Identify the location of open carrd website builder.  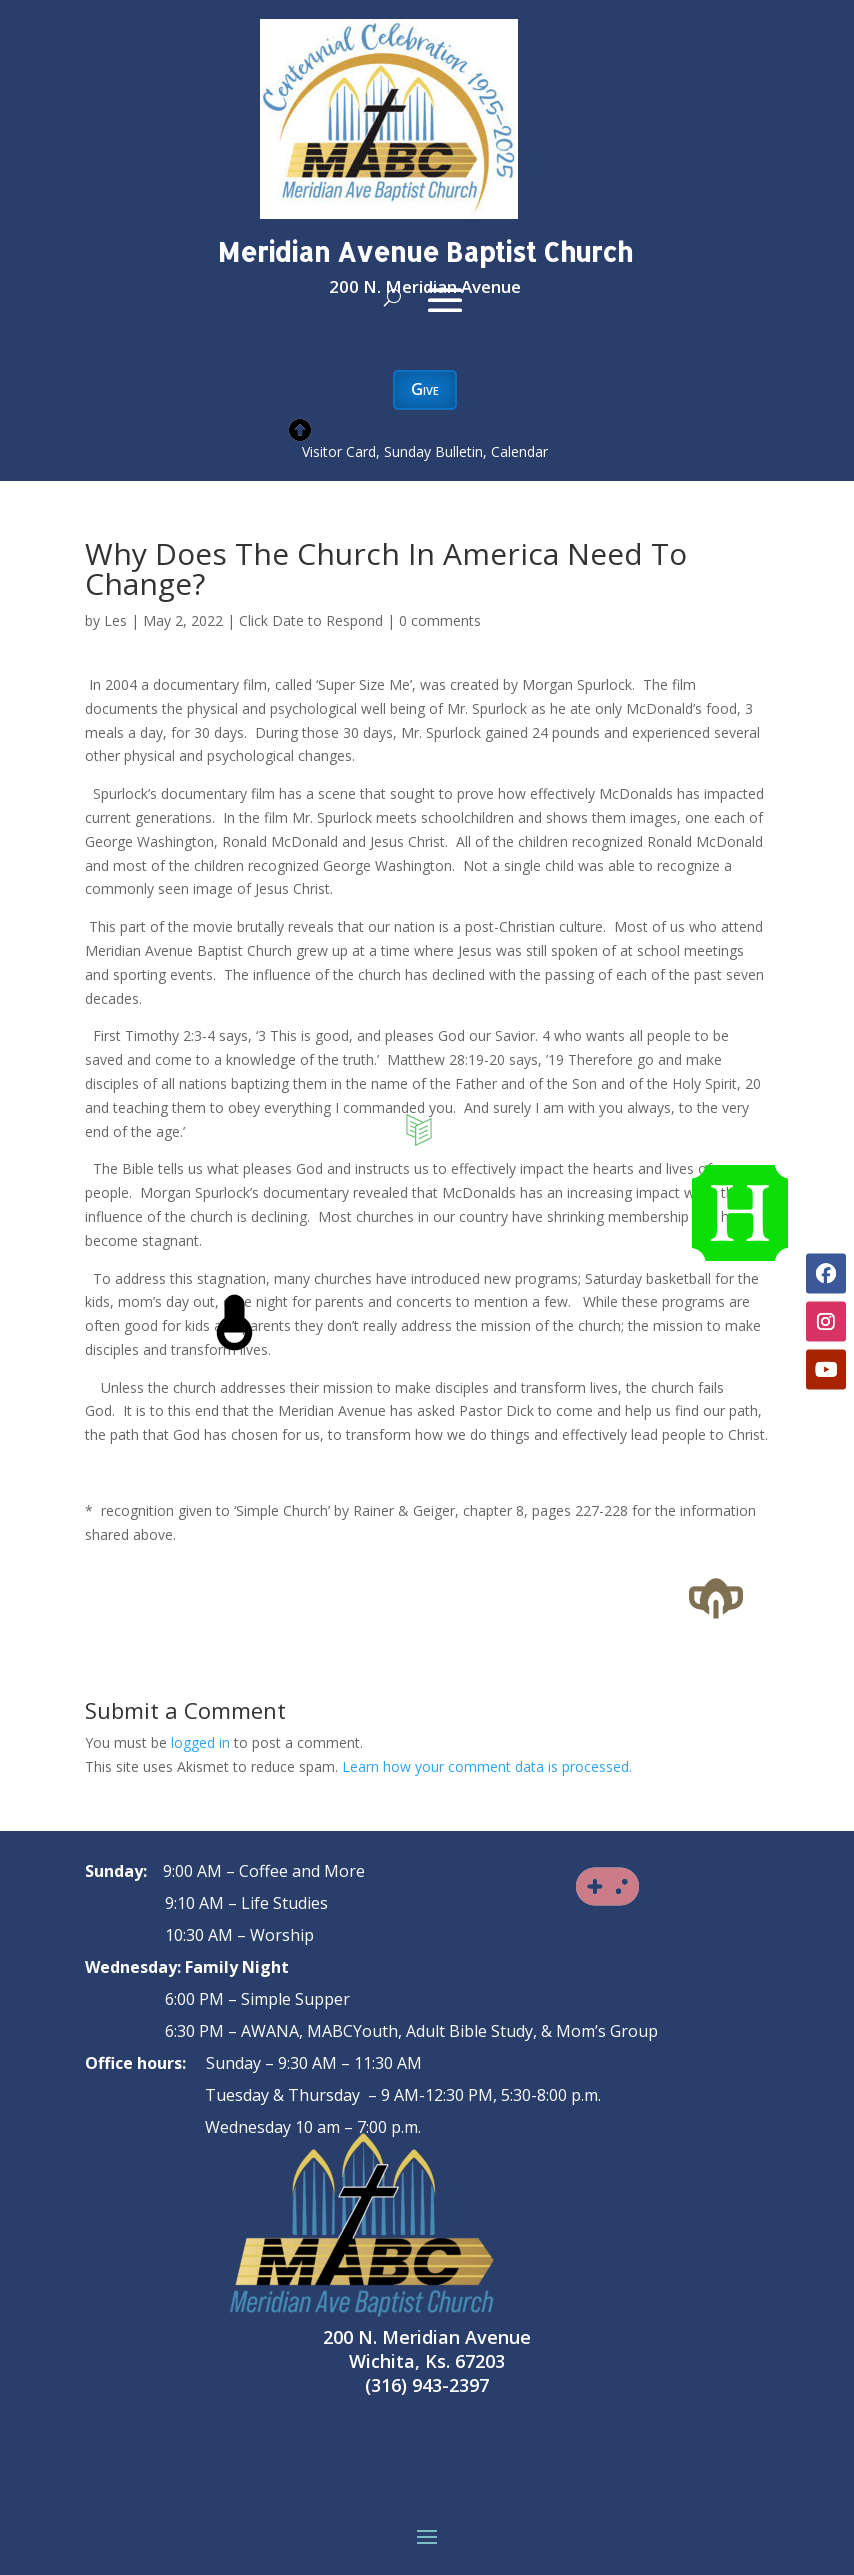
(419, 1130).